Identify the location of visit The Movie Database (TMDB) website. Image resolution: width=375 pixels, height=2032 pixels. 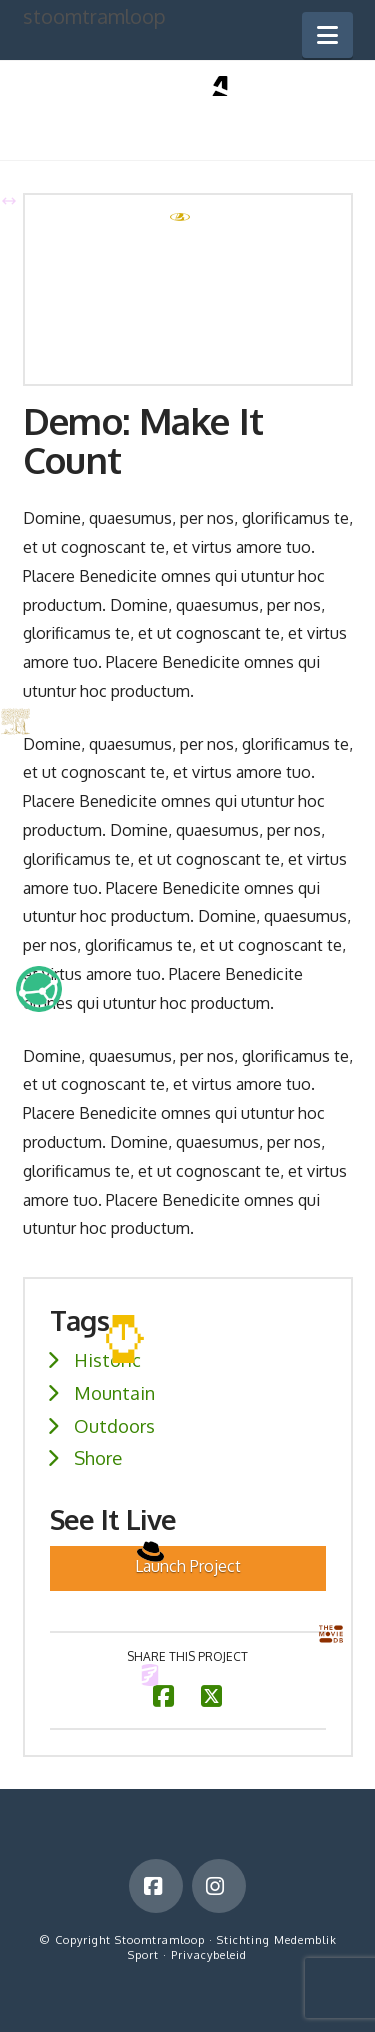
(331, 1634).